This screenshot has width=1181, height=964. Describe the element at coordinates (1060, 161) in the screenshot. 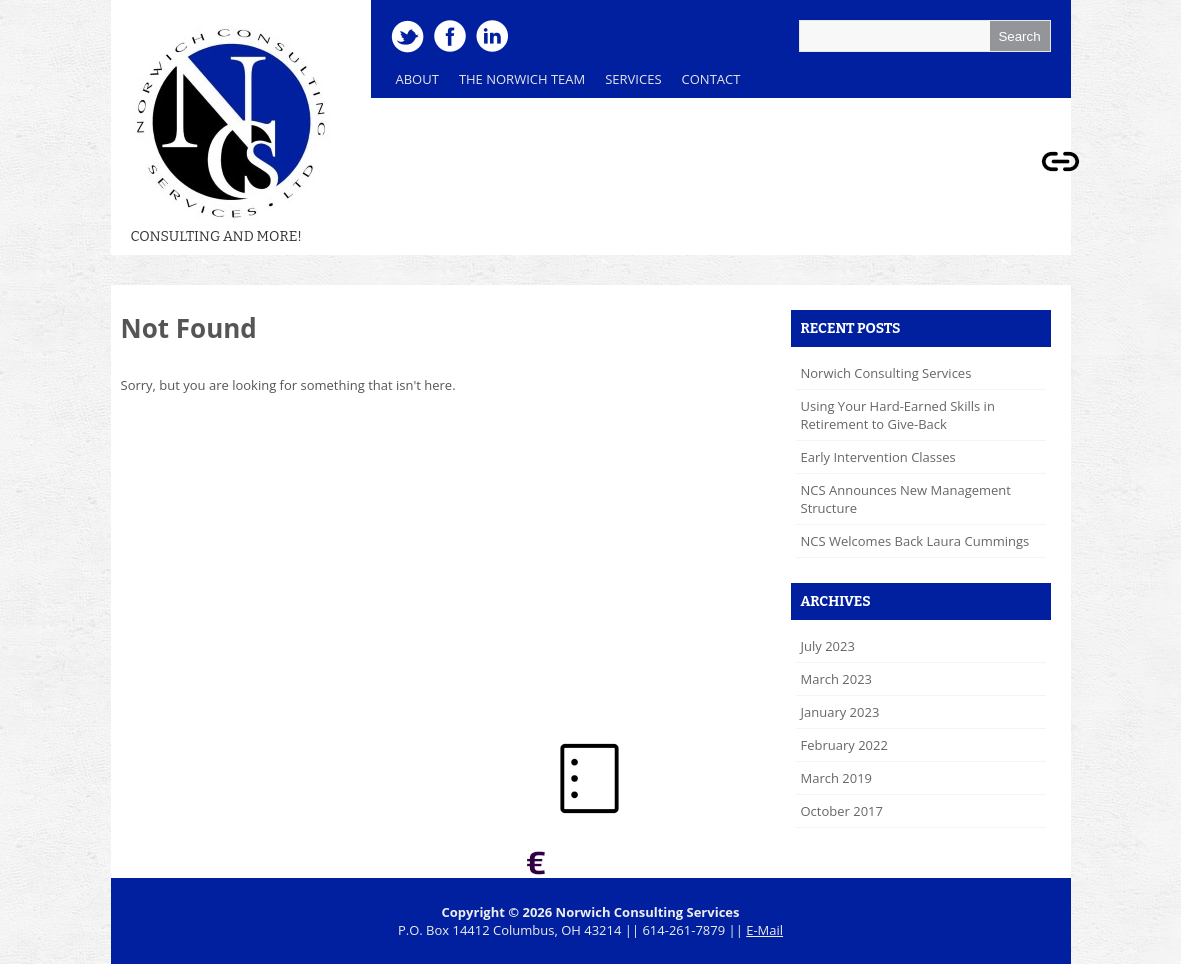

I see `copy or share a link` at that location.